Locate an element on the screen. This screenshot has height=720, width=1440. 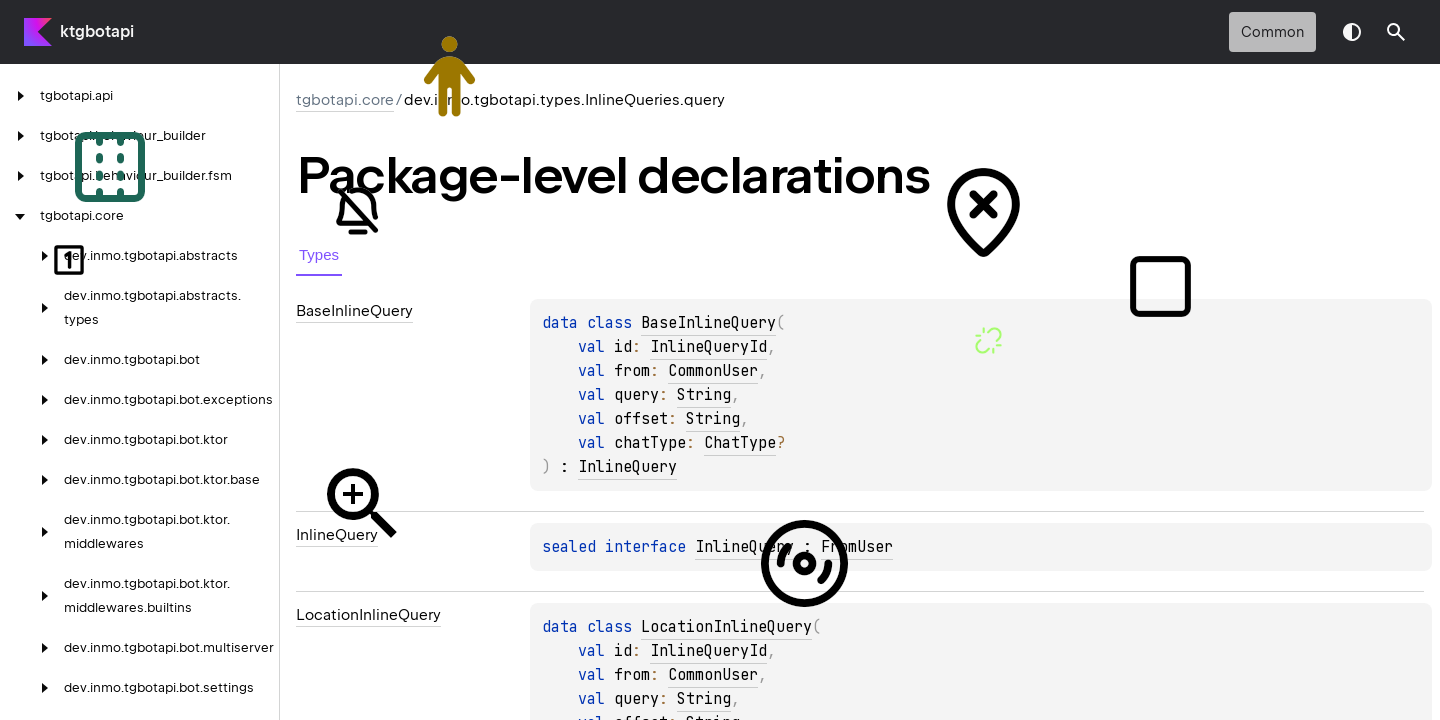
remove a saved location is located at coordinates (983, 212).